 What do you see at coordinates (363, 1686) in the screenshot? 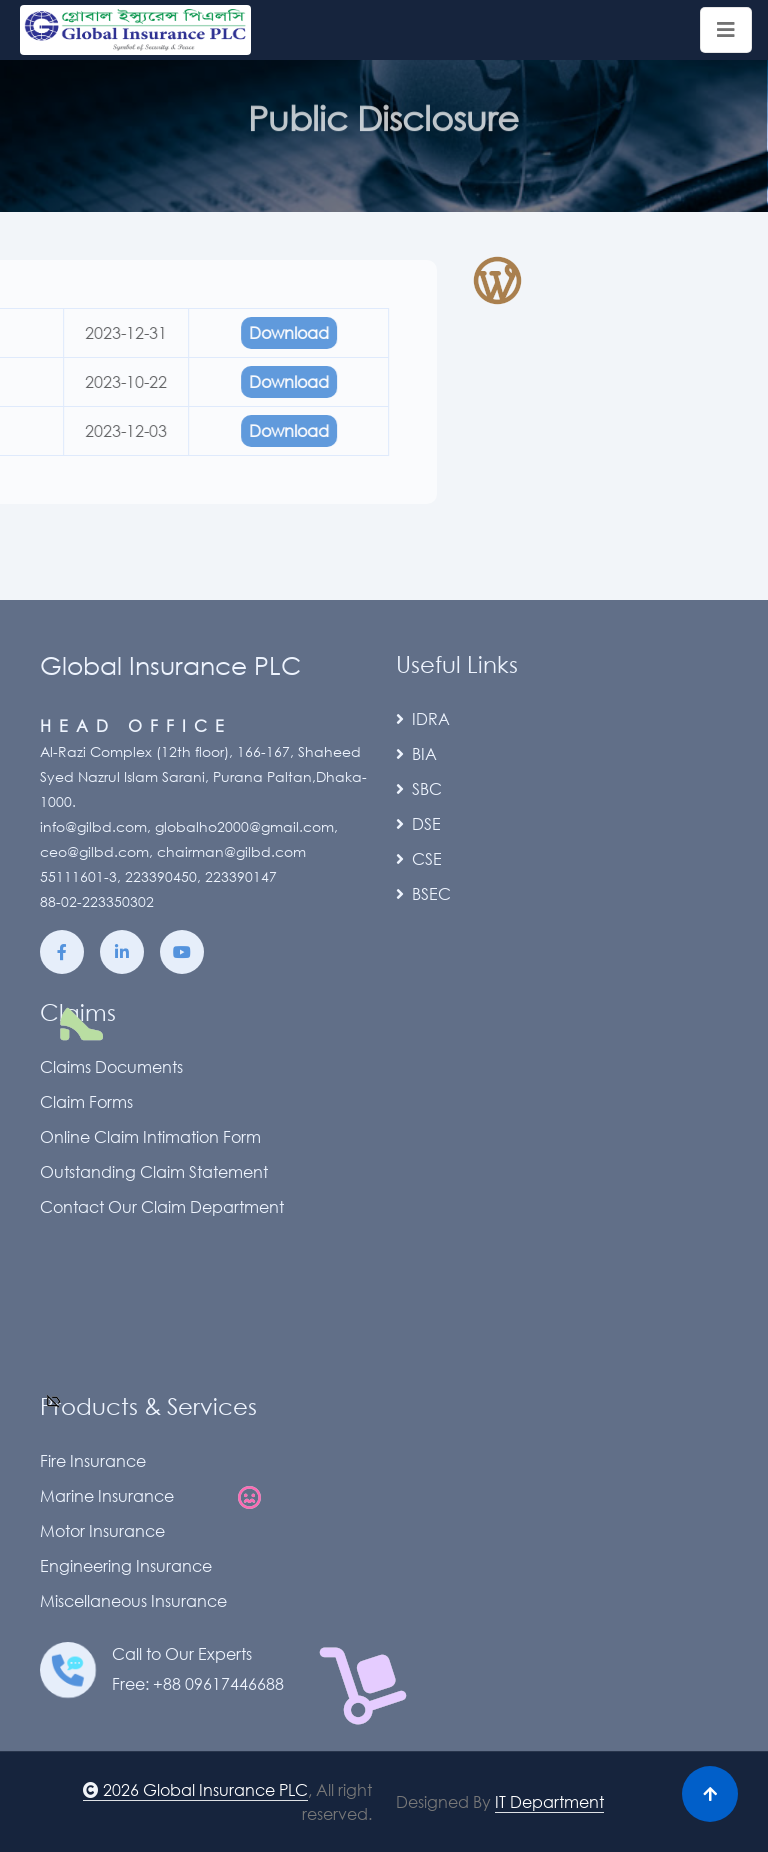
I see `access shipping or delivery options` at bounding box center [363, 1686].